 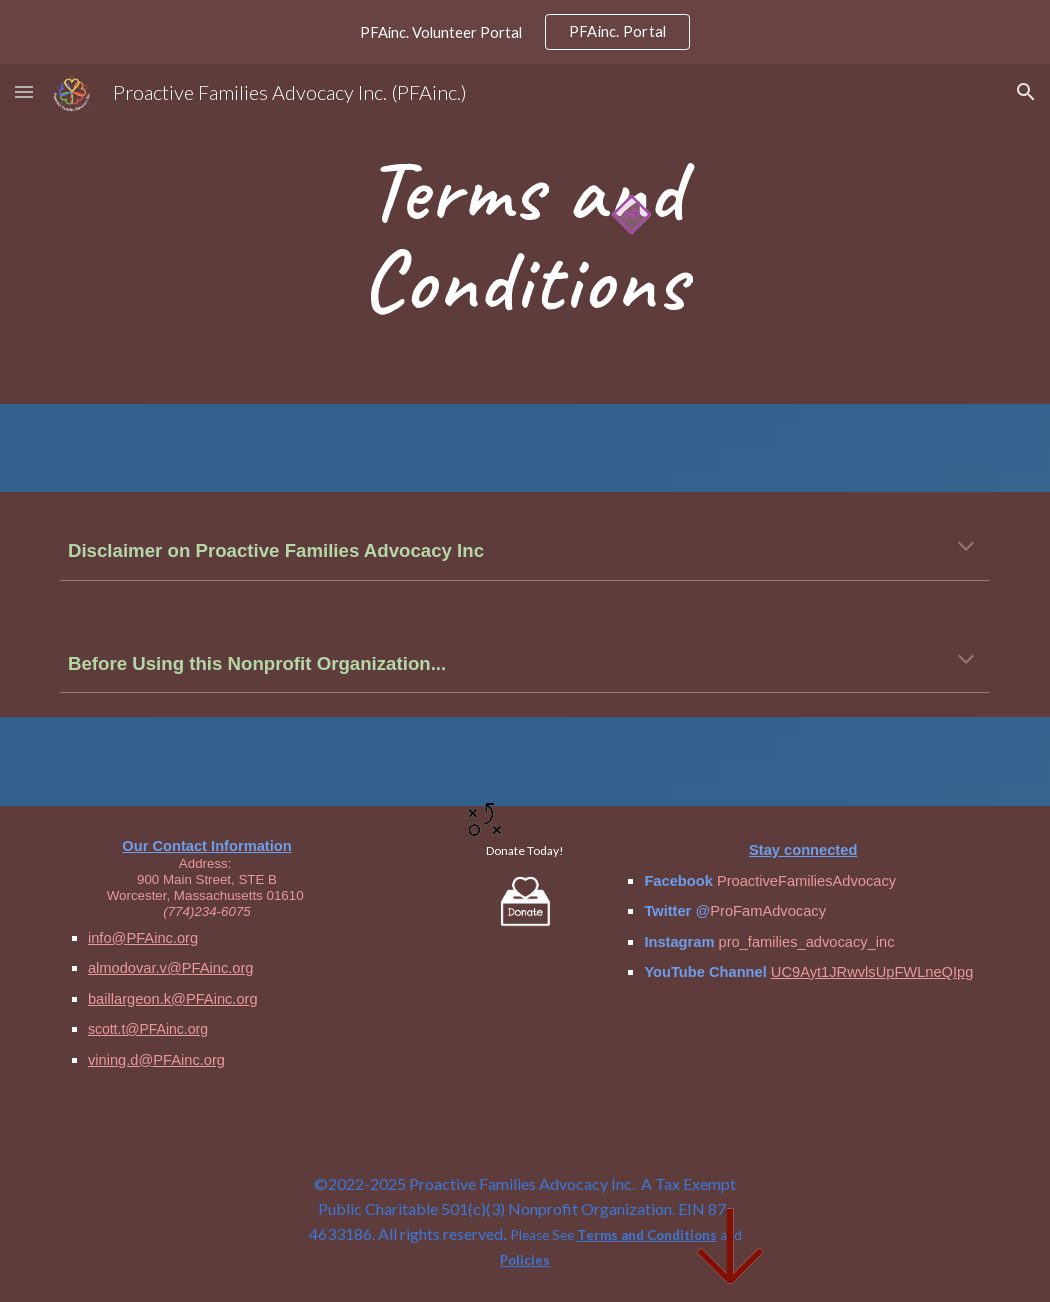 What do you see at coordinates (483, 819) in the screenshot?
I see `view game plan or strategy` at bounding box center [483, 819].